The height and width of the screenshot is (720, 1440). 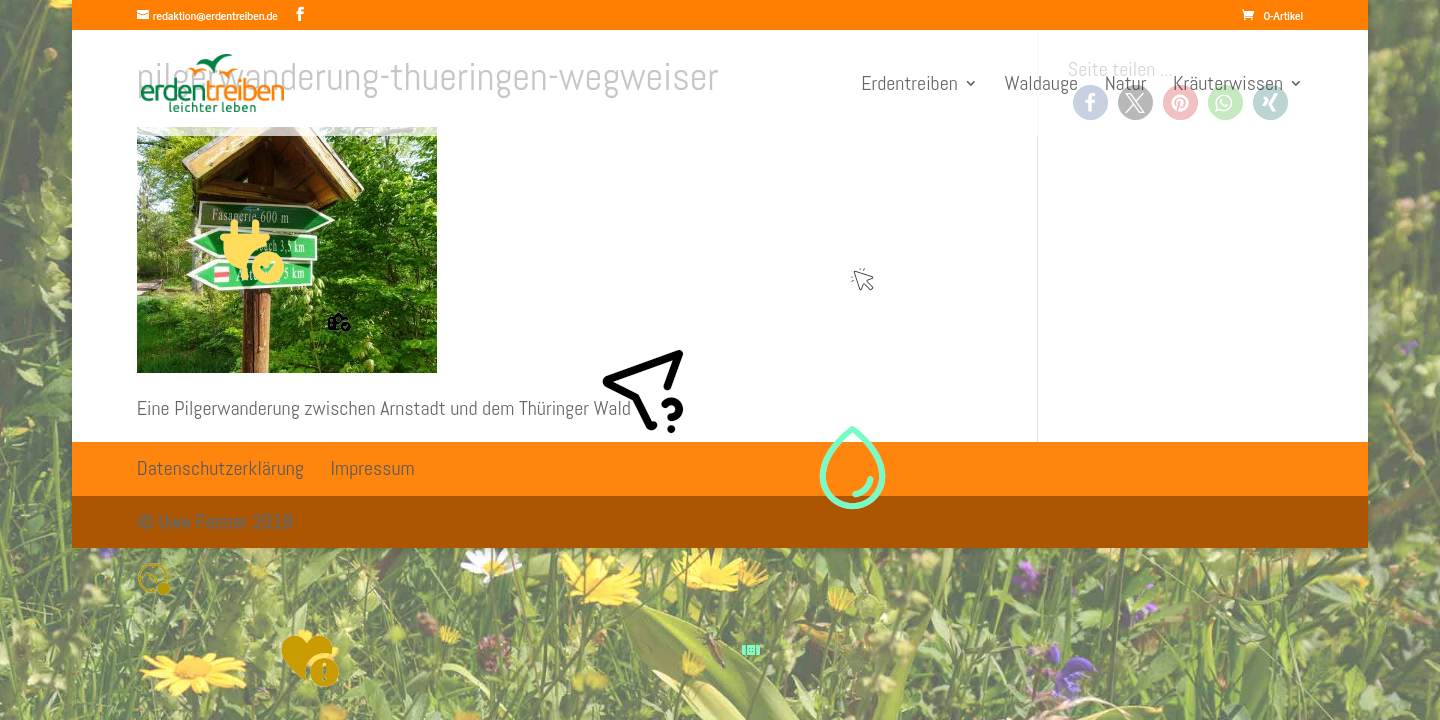 I want to click on adjust water or hydration settings, so click(x=852, y=470).